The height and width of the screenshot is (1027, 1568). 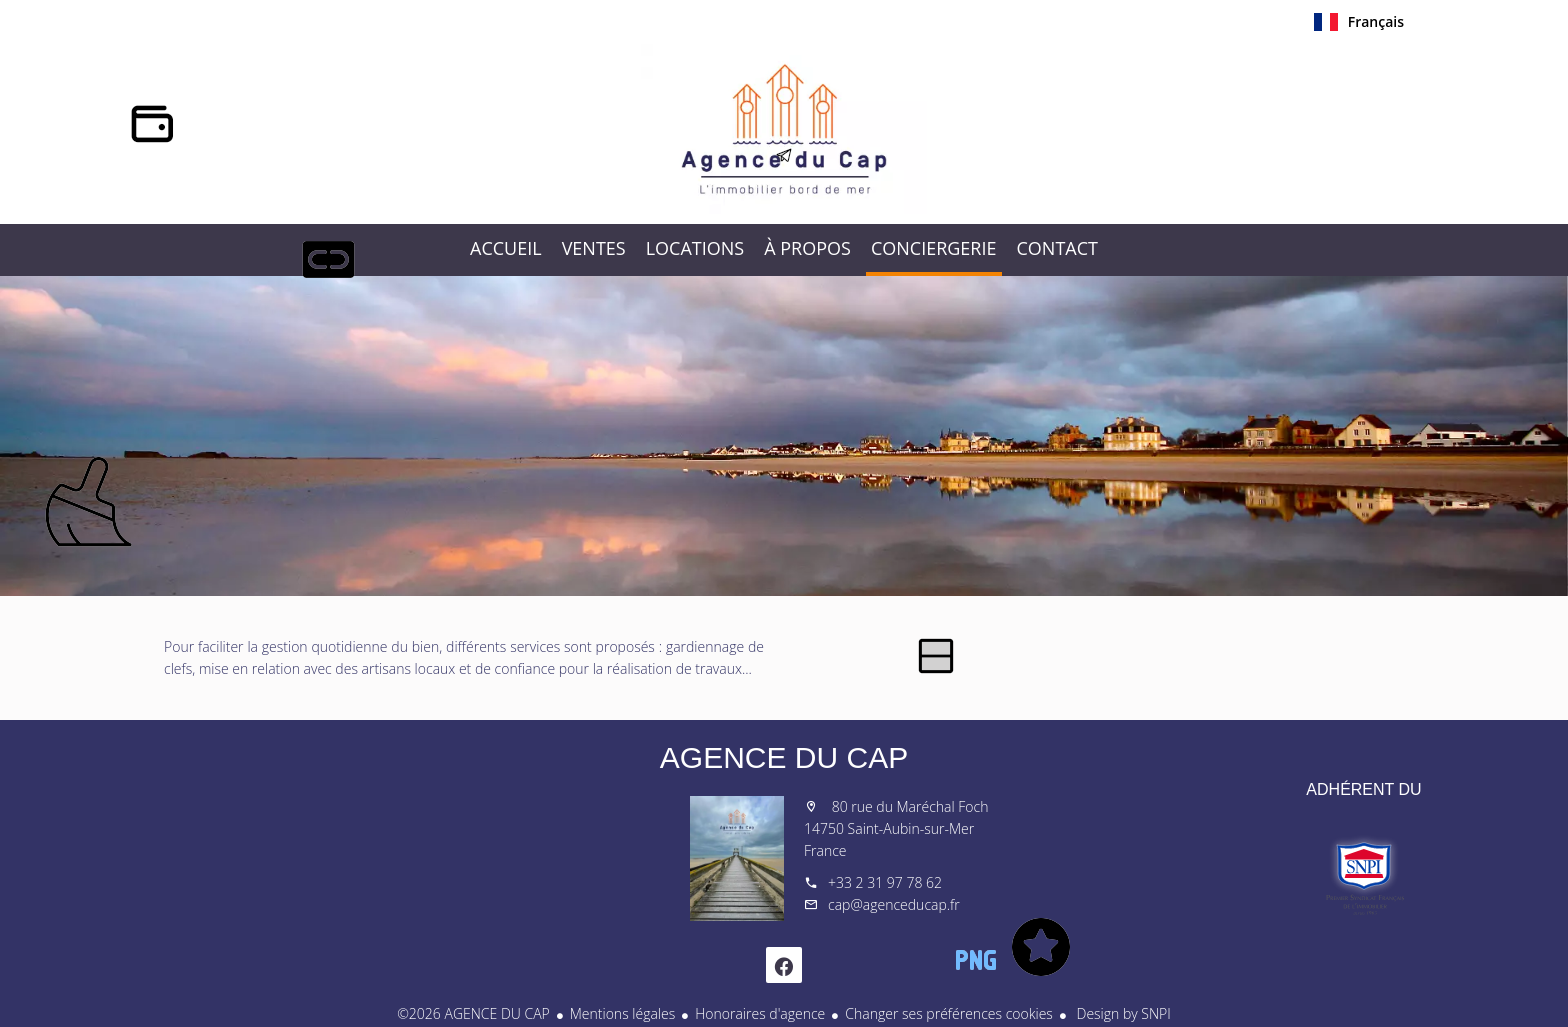 I want to click on star or favorite an item in your feed, so click(x=1041, y=947).